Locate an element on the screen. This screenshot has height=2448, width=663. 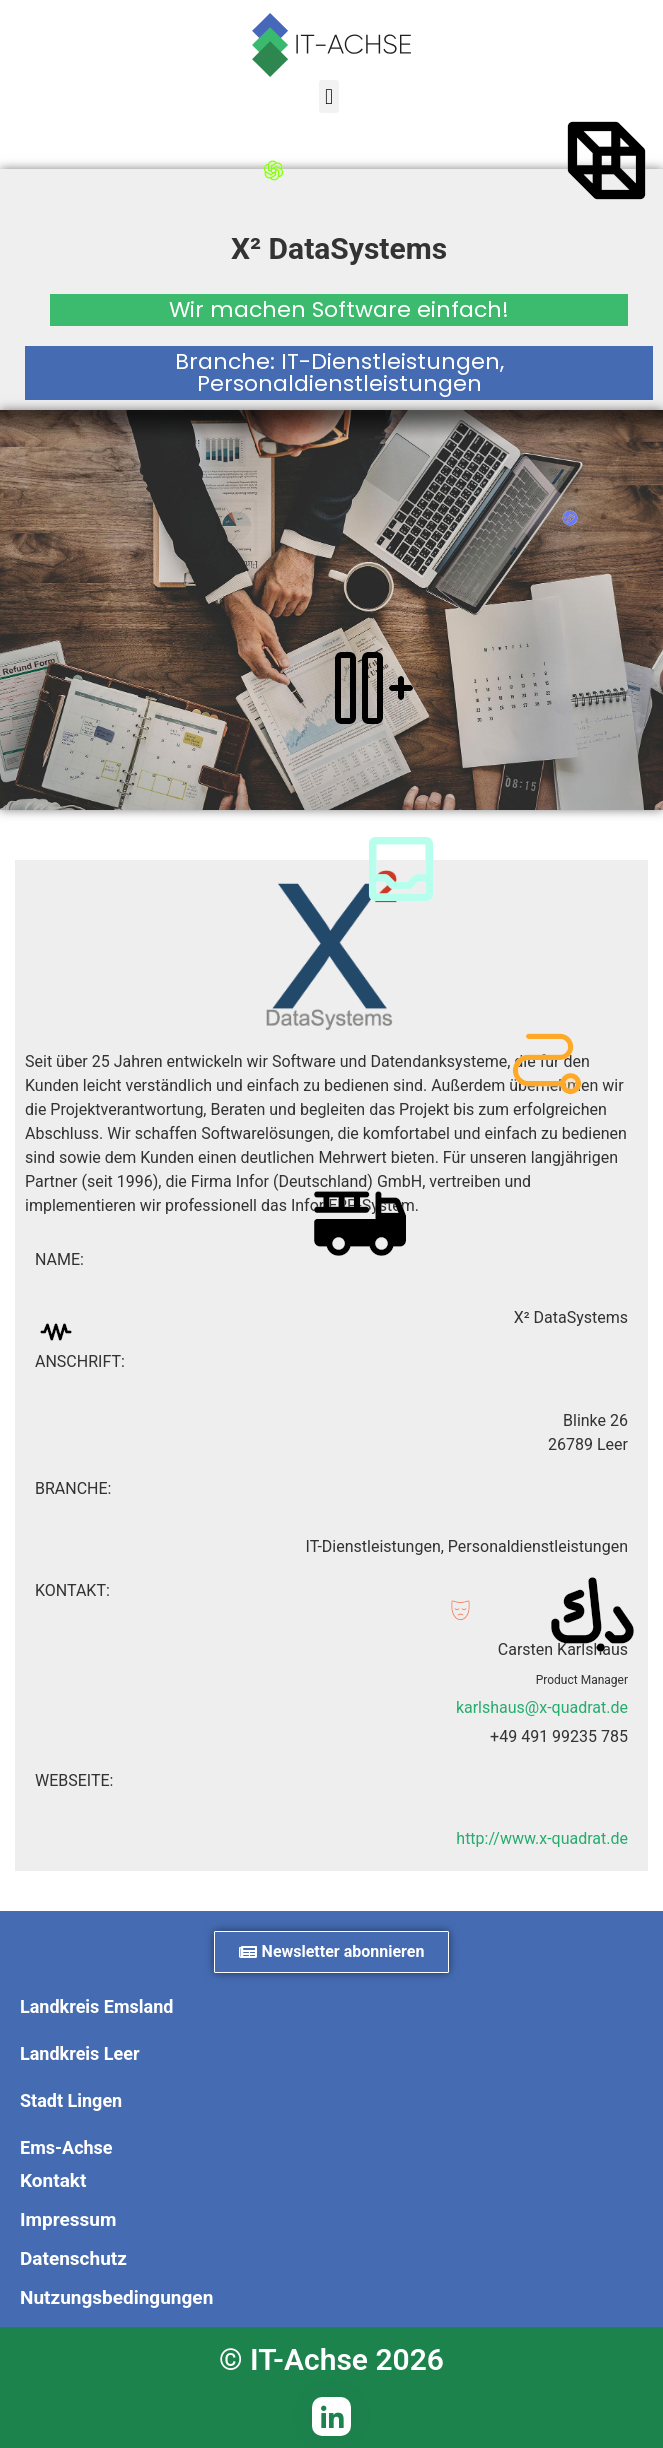
indicates sad or negative mood/emotion is located at coordinates (460, 1609).